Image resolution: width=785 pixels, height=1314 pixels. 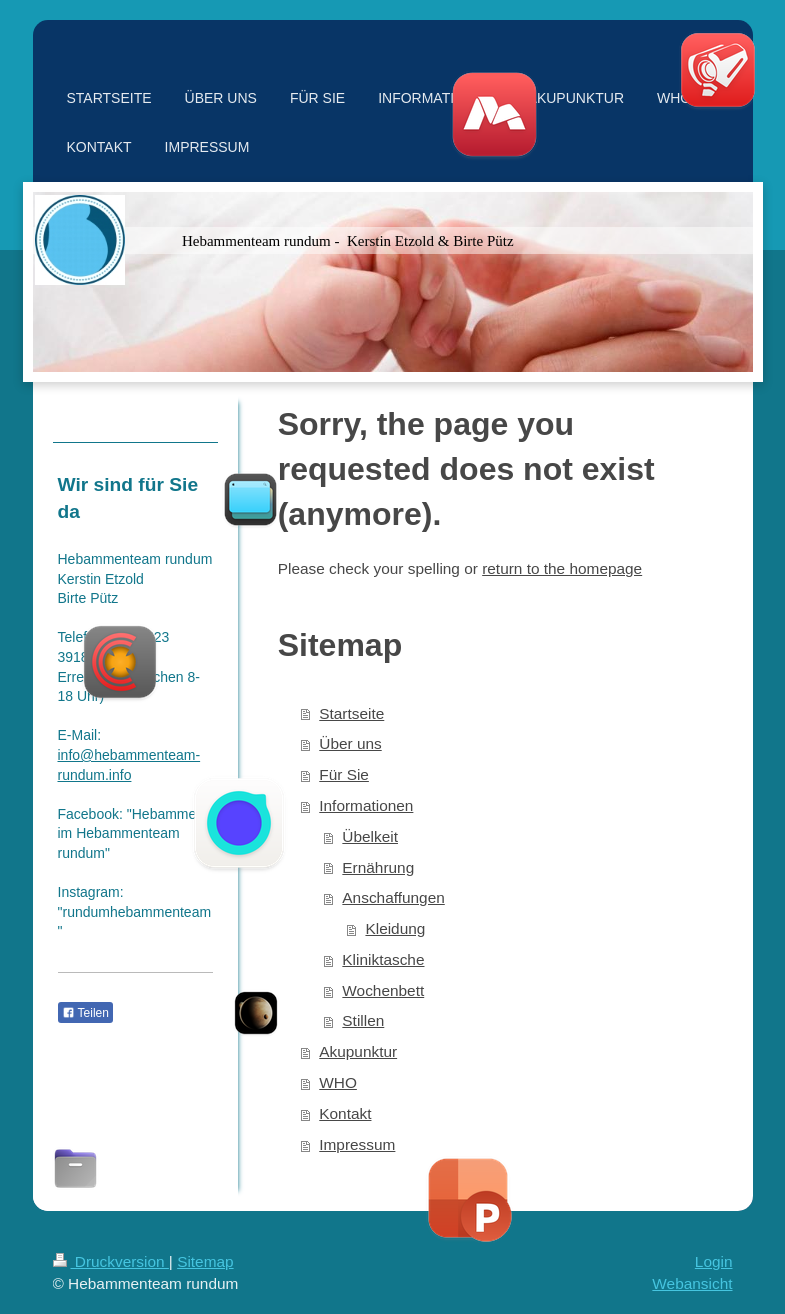 What do you see at coordinates (250, 499) in the screenshot?
I see `open window management settings` at bounding box center [250, 499].